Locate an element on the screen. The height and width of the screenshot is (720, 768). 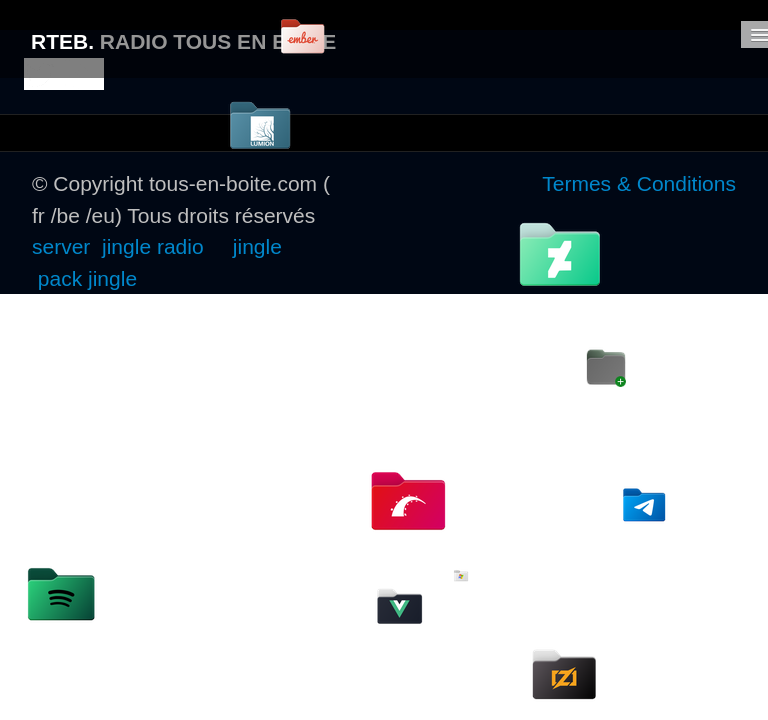
open folder containing Telegram files is located at coordinates (644, 506).